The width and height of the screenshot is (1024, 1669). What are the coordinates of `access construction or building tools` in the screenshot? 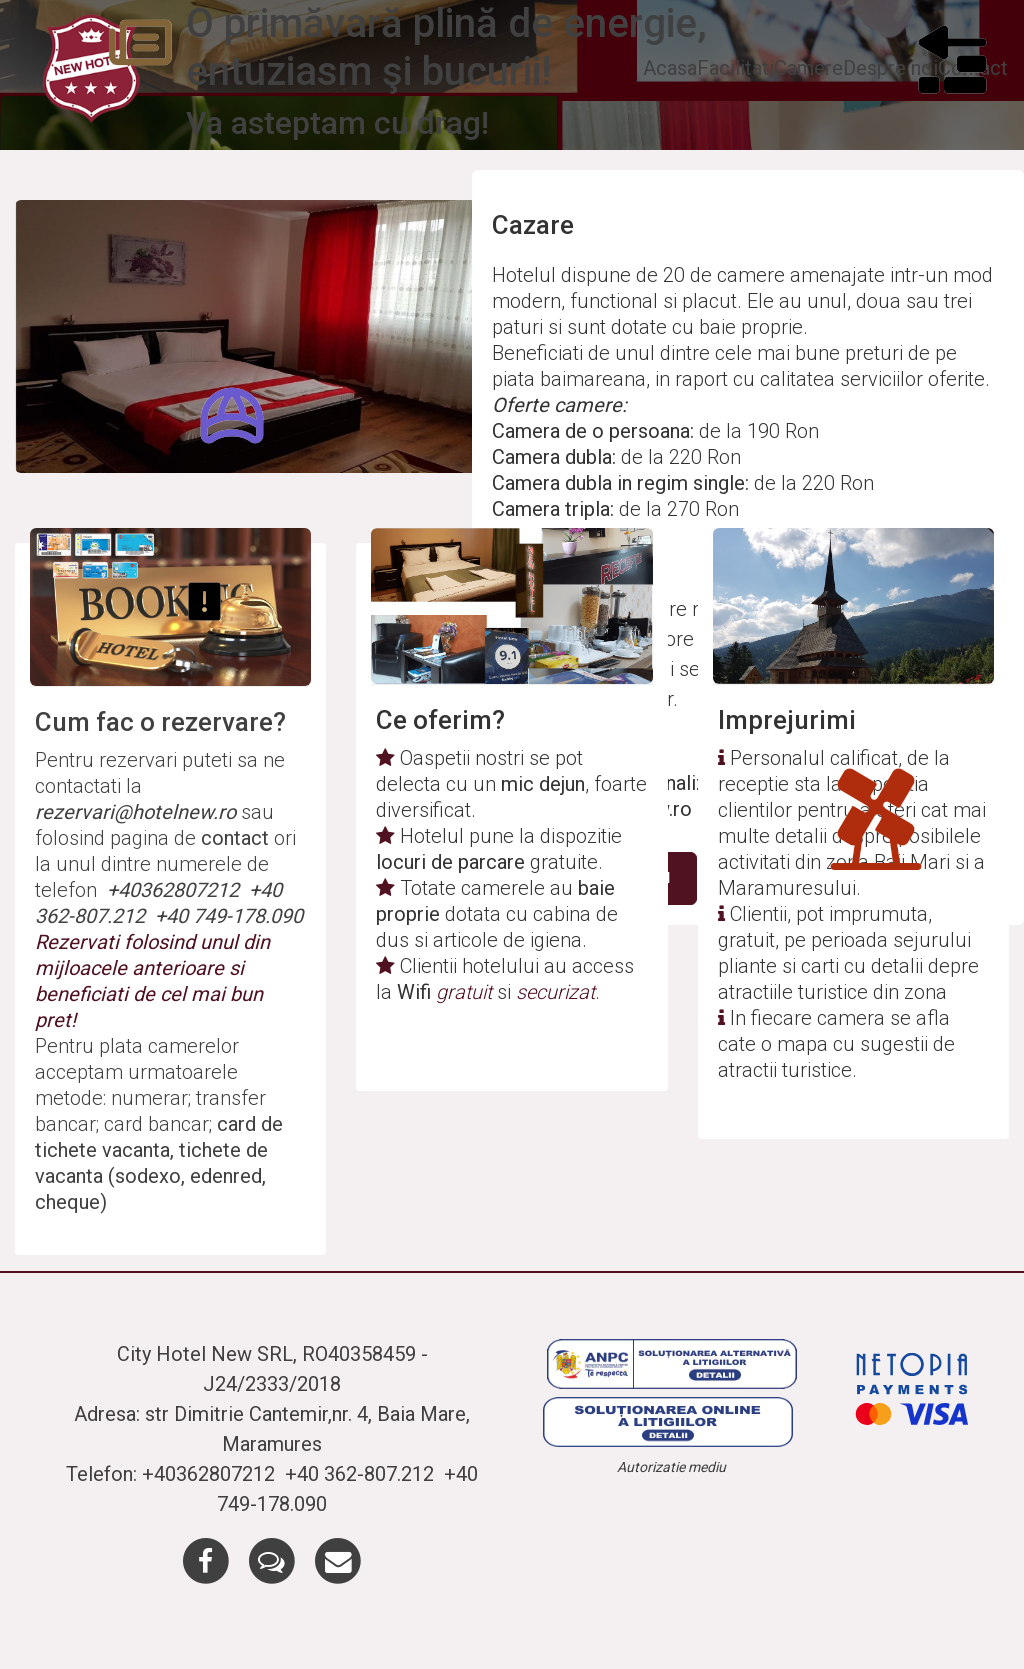 It's located at (952, 59).